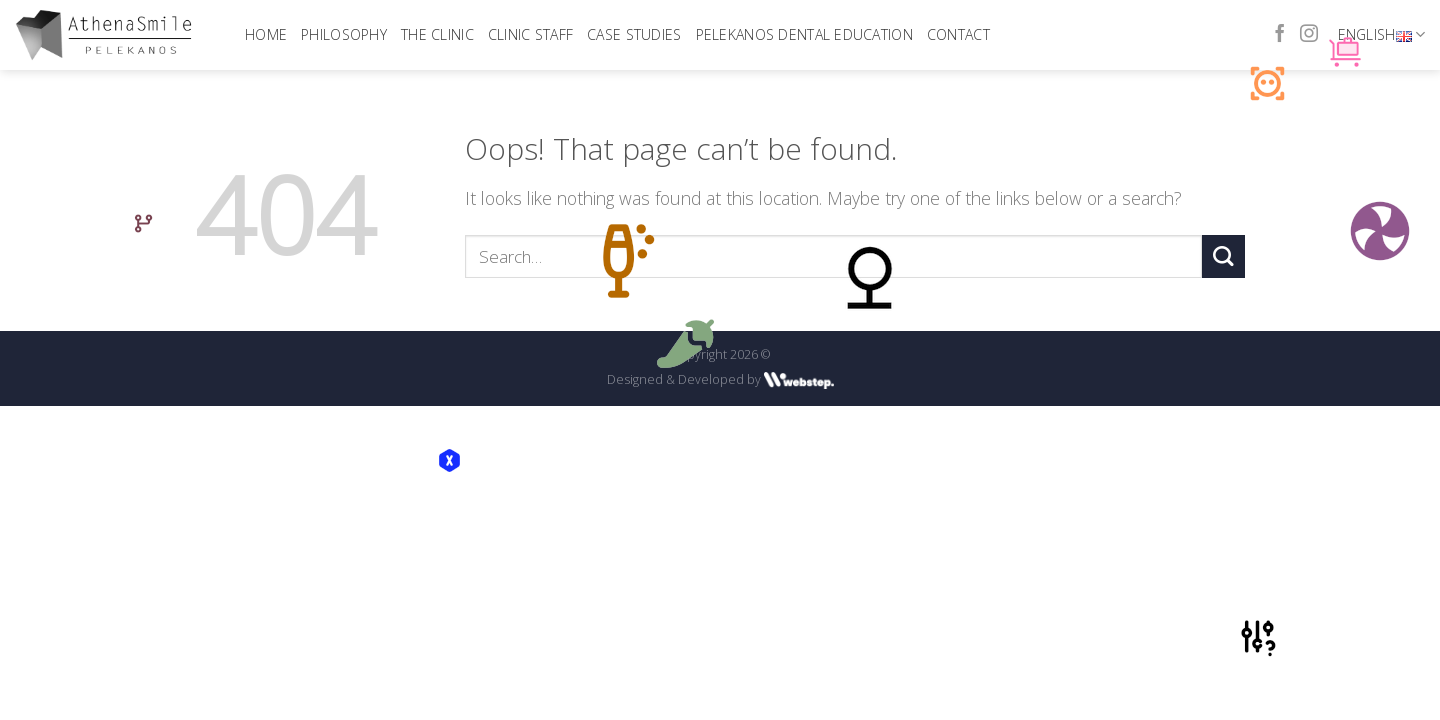  I want to click on indicates spicy or hot food items, so click(686, 344).